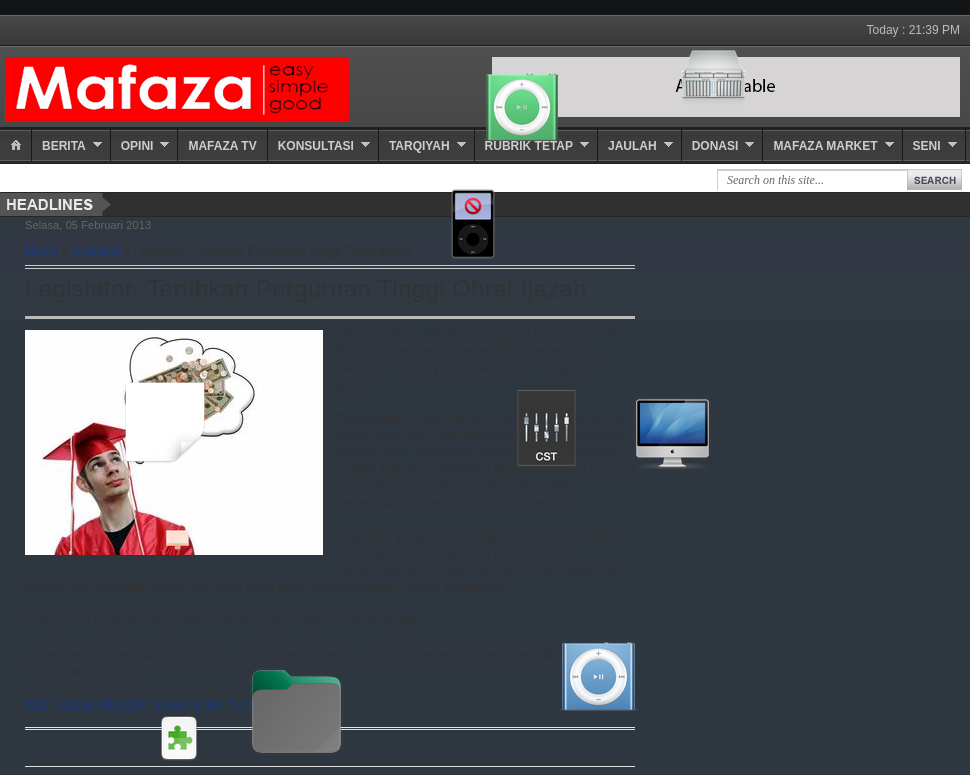 This screenshot has width=970, height=775. What do you see at coordinates (546, 429) in the screenshot?
I see `open audio mixing or equalizer settings` at bounding box center [546, 429].